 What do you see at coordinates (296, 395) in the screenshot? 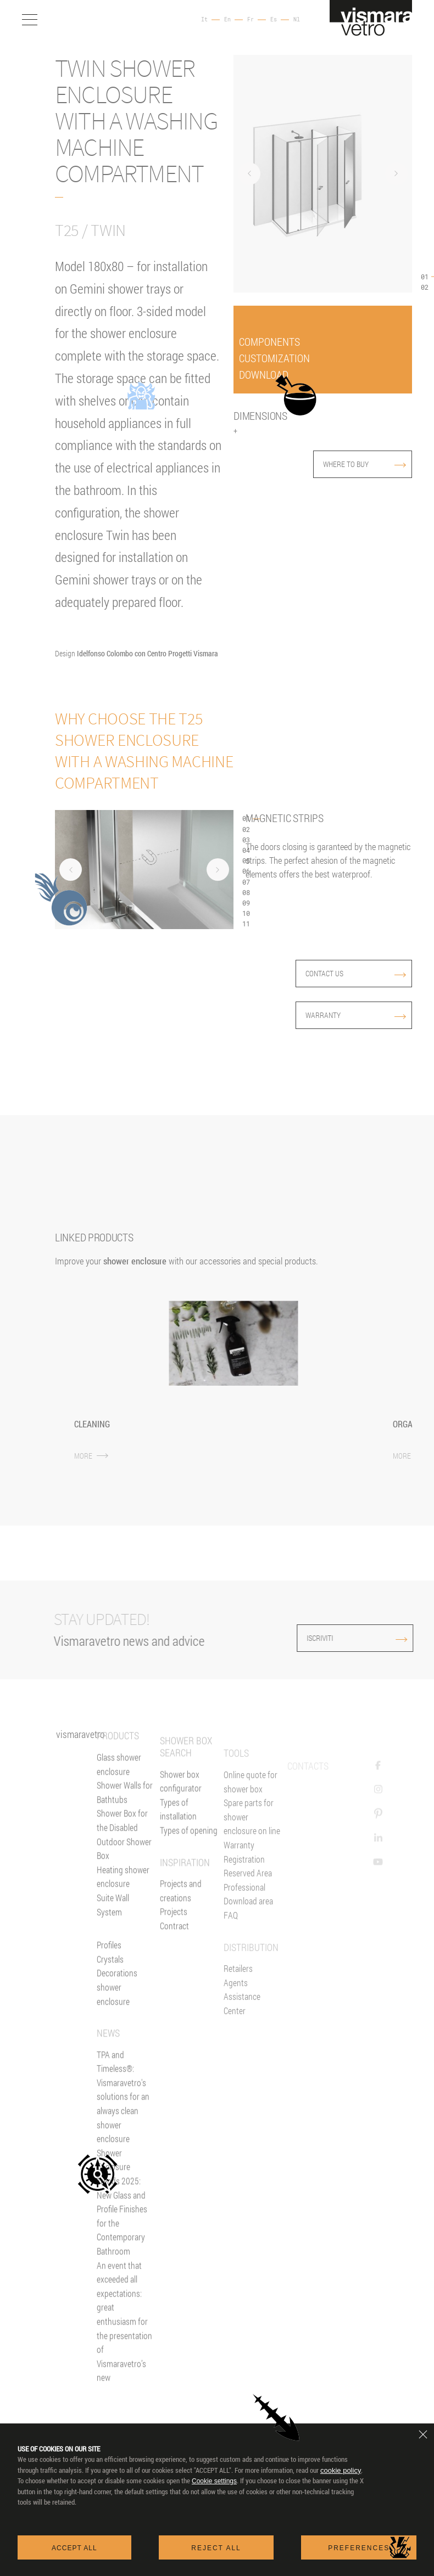
I see `use a potion or consumable item` at bounding box center [296, 395].